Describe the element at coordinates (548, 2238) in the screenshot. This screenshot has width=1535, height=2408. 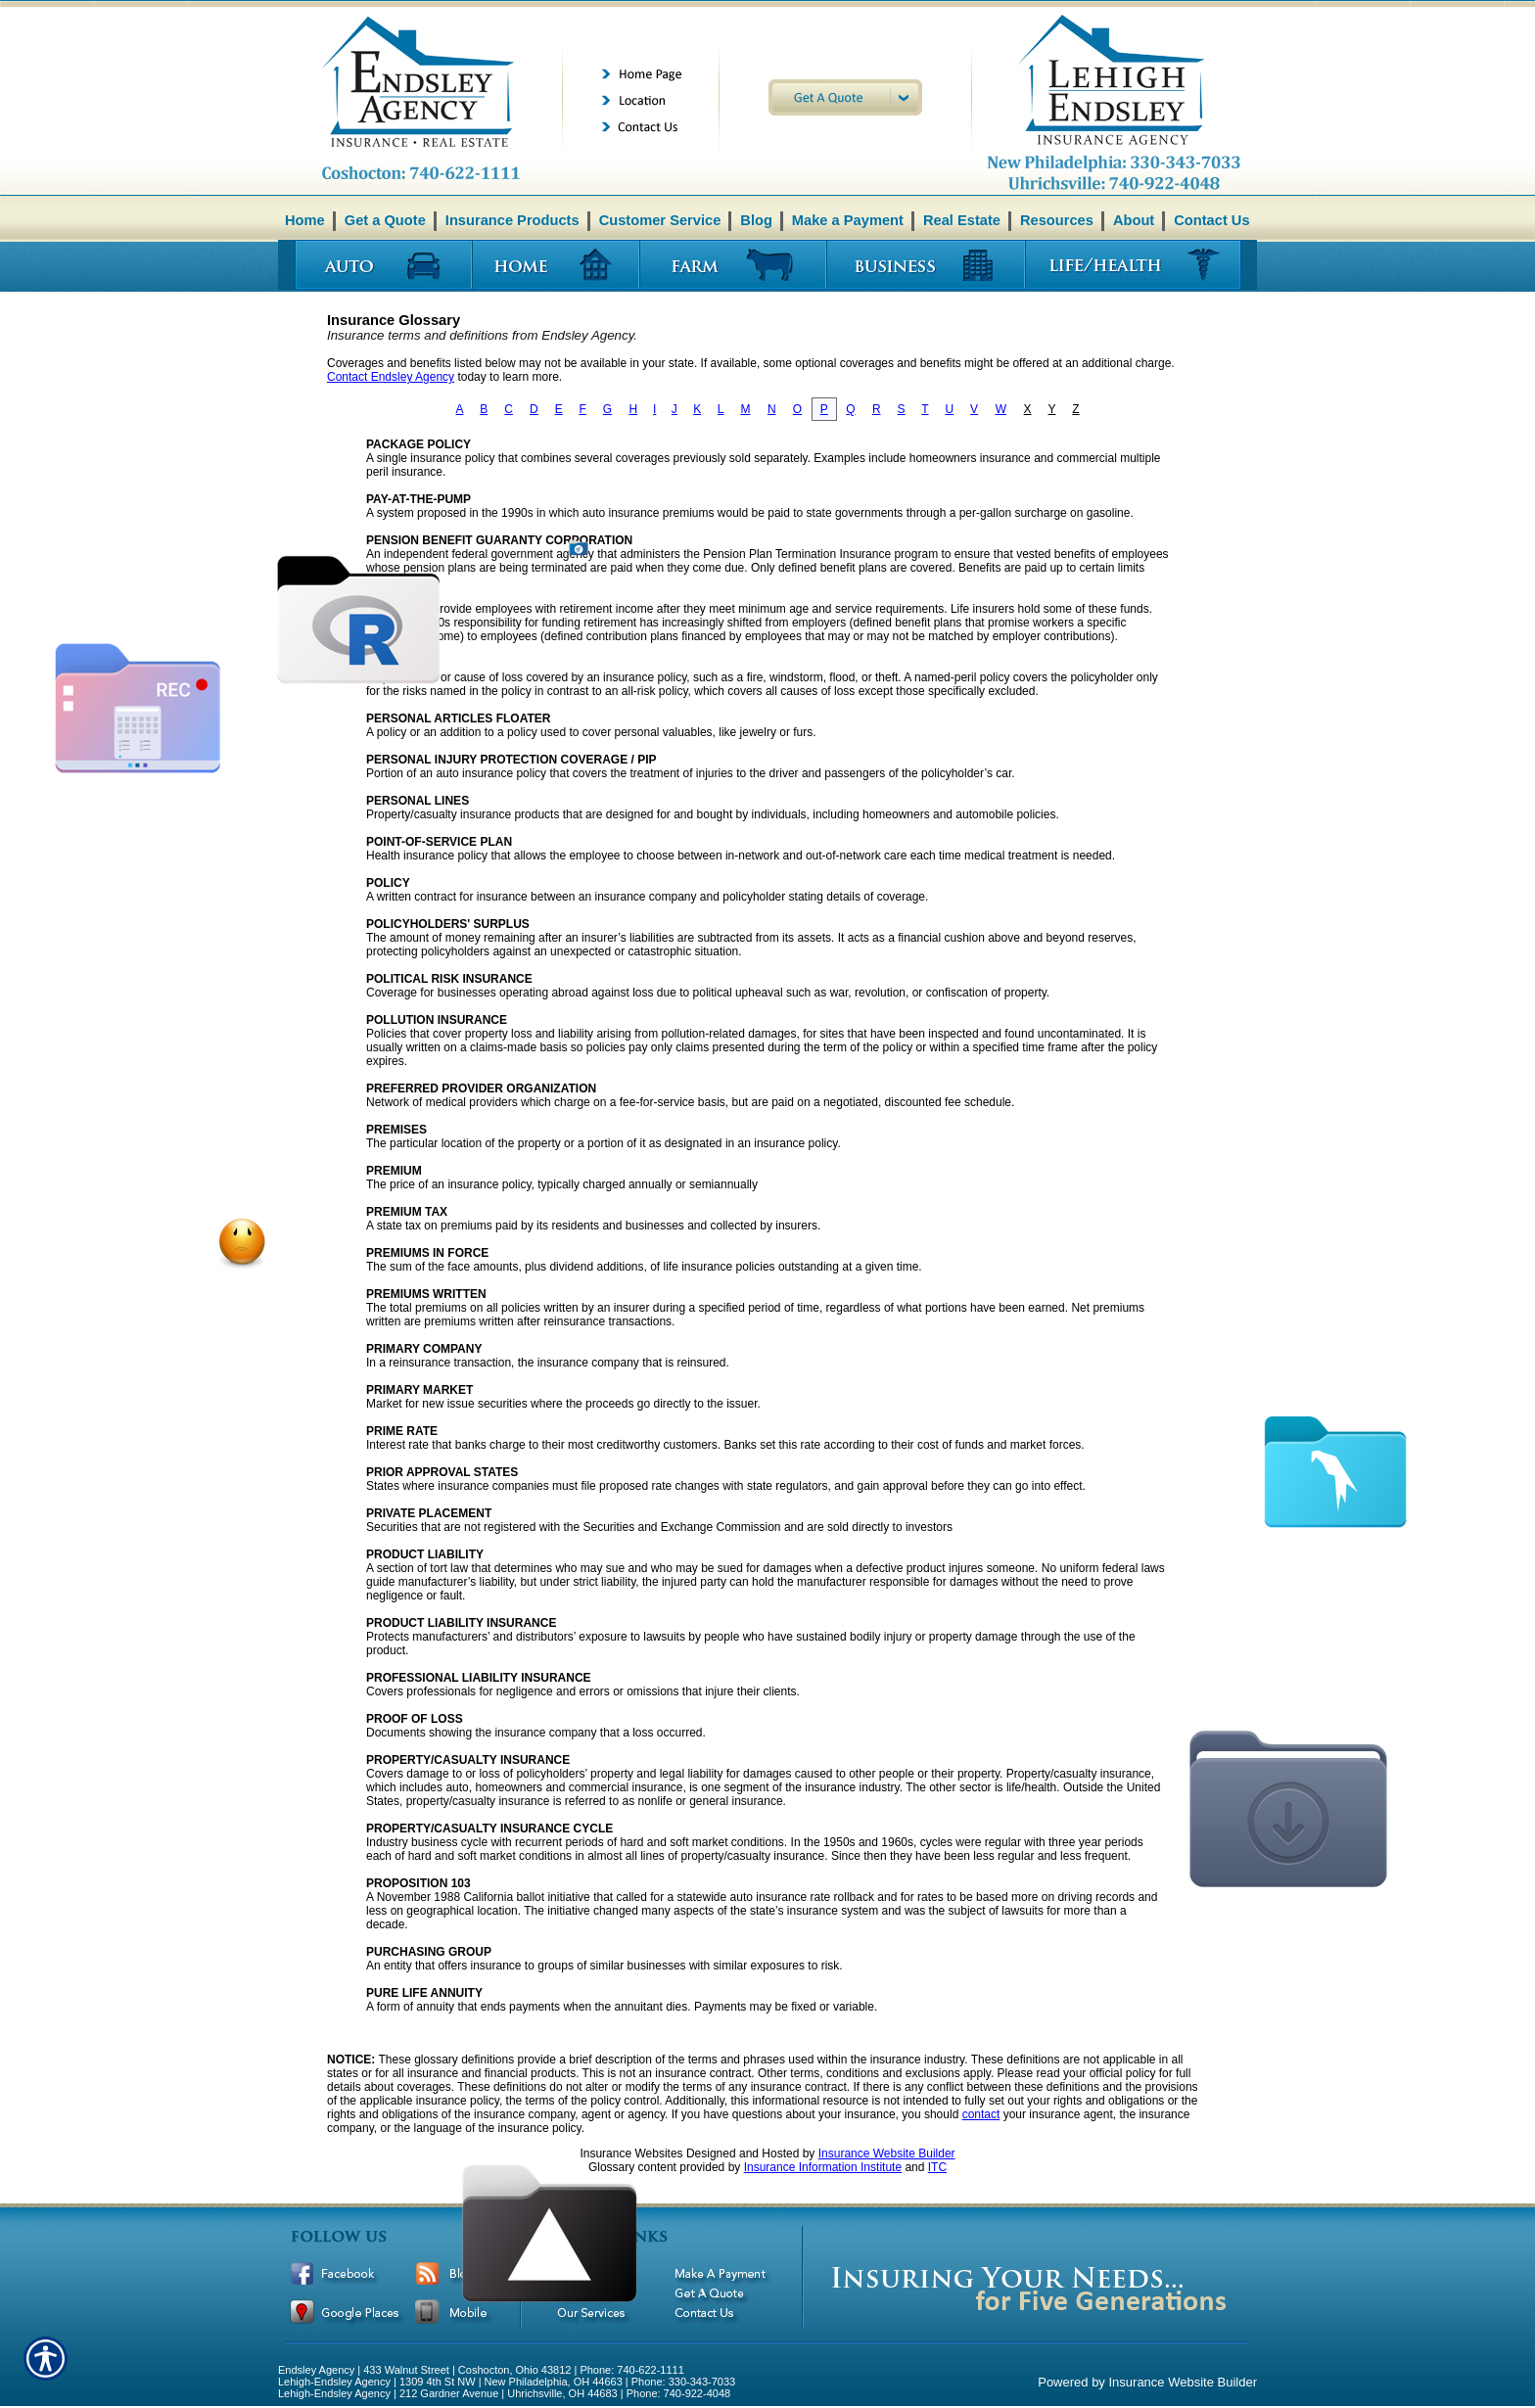
I see `open vercel project files` at that location.